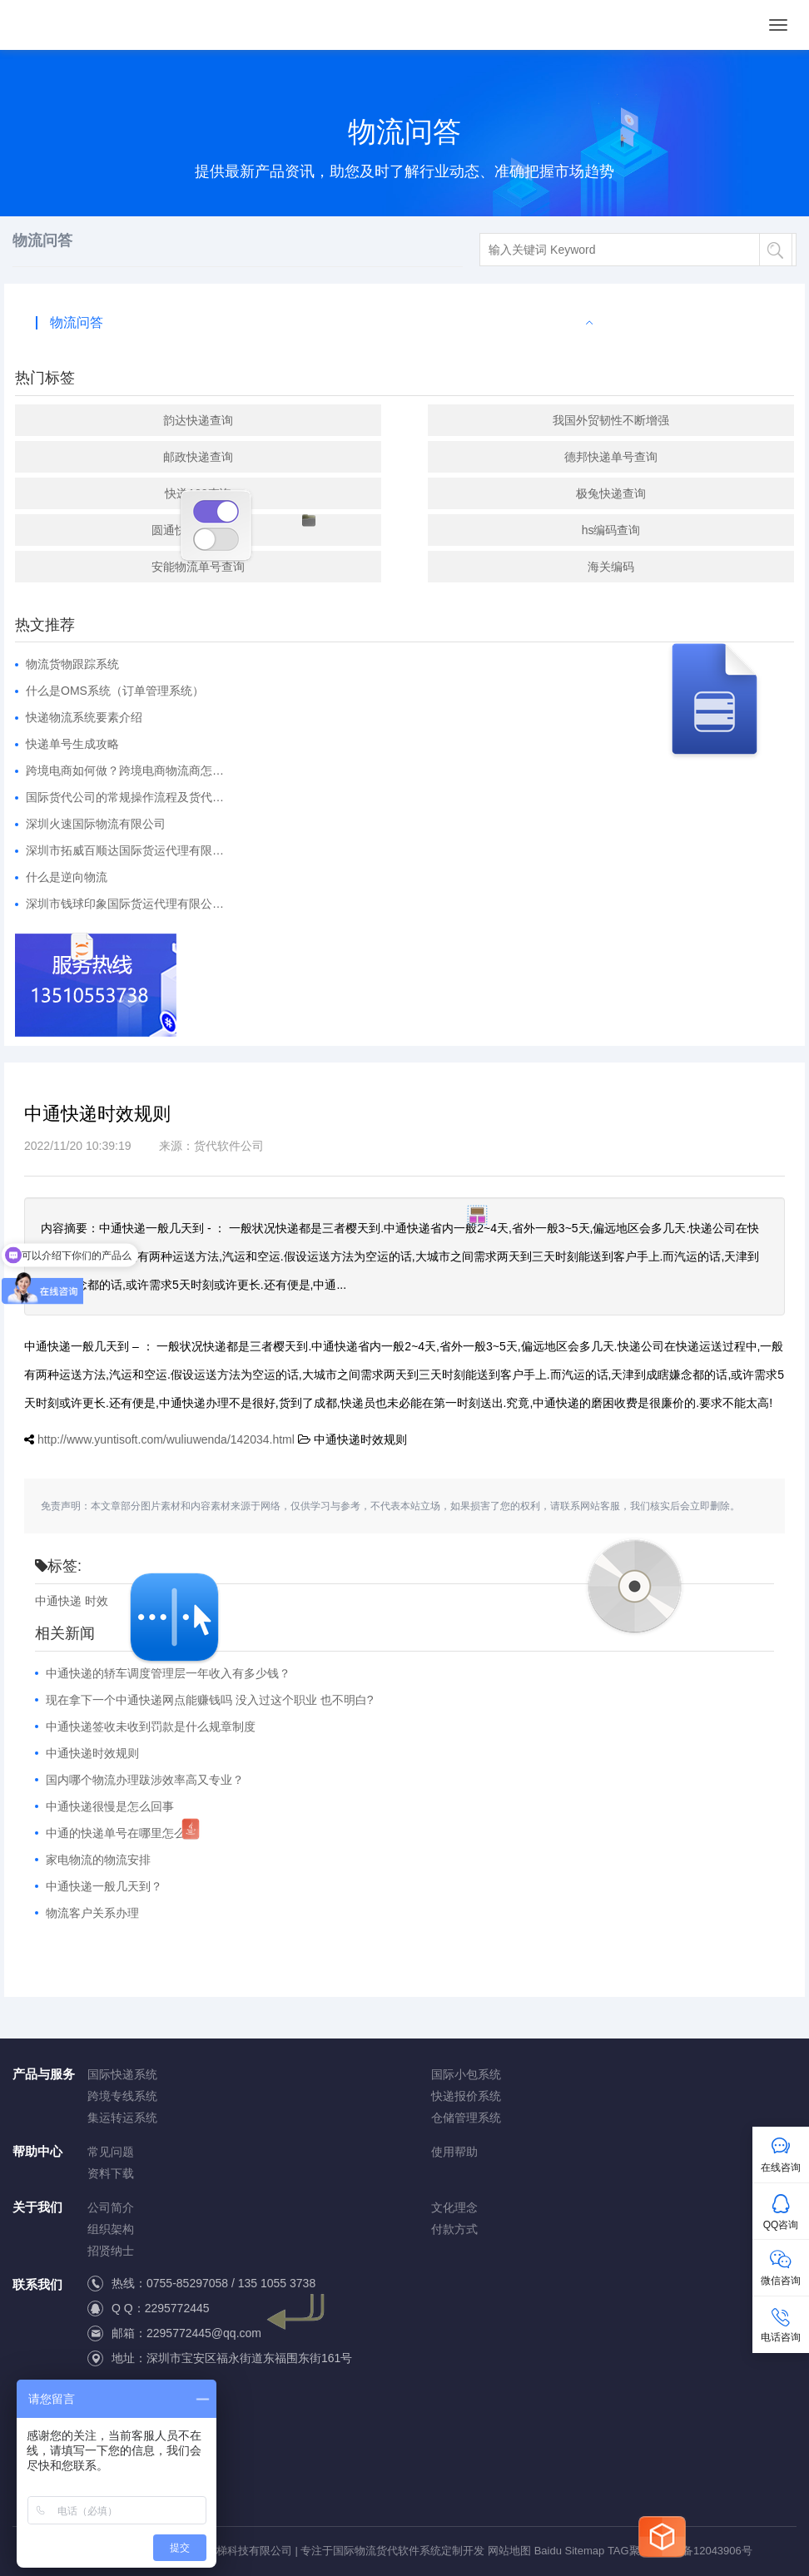 The width and height of the screenshot is (809, 2576). What do you see at coordinates (309, 520) in the screenshot?
I see `indicates a folder is currently open or expanded` at bounding box center [309, 520].